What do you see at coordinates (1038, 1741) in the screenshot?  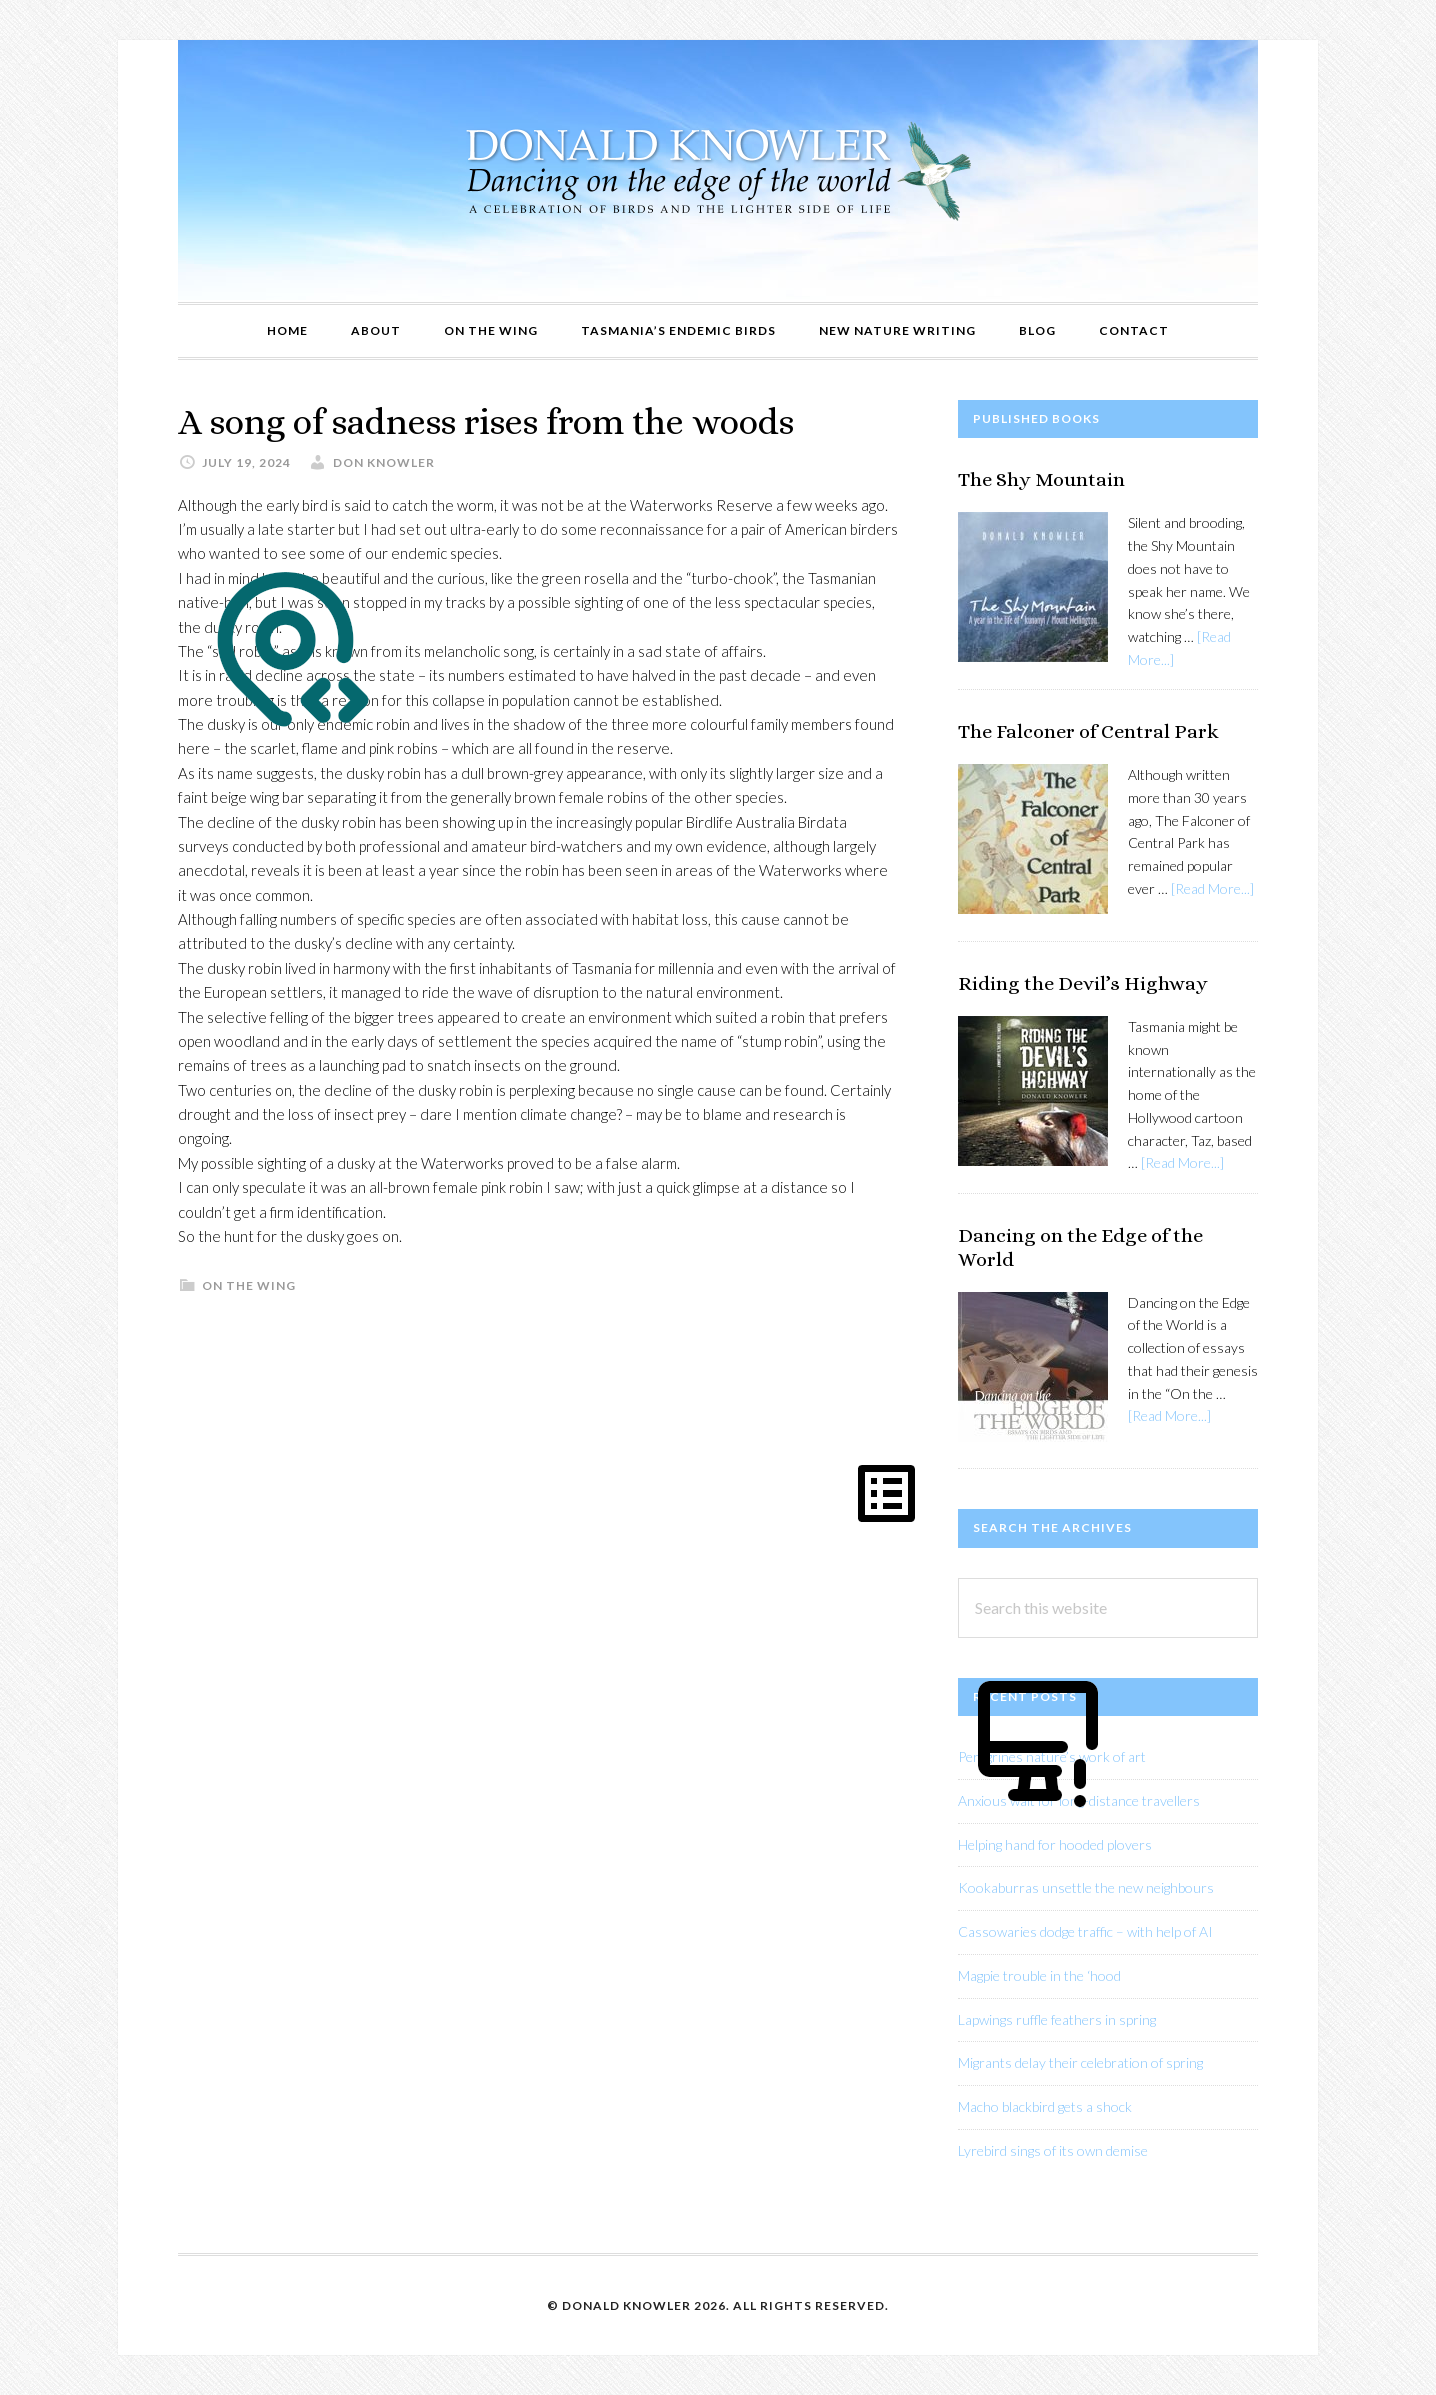 I see `indicates a problem or error with your desktop computer` at bounding box center [1038, 1741].